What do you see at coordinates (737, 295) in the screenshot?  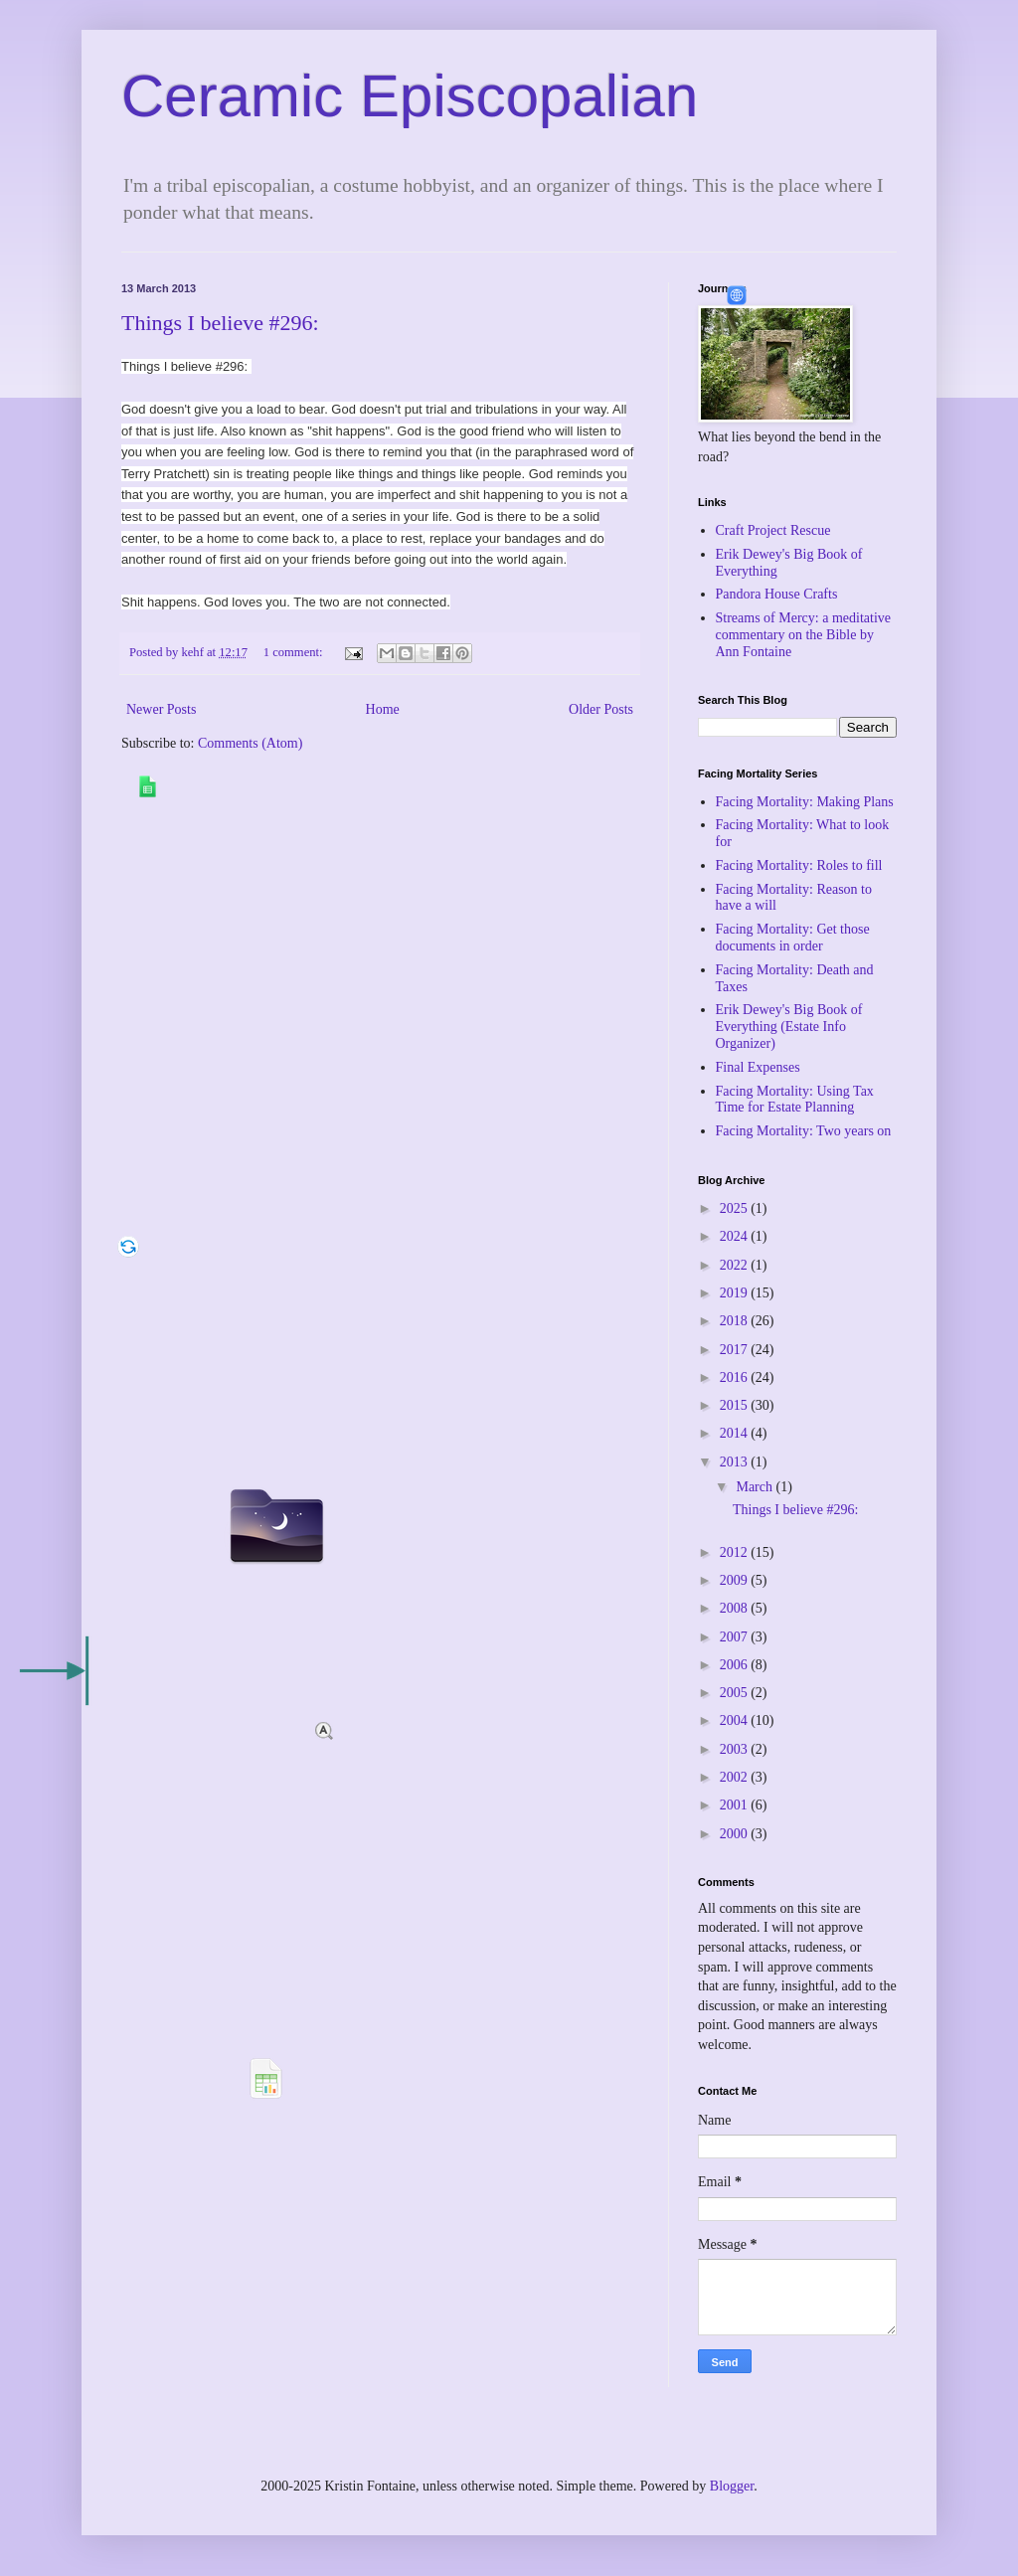 I see `access language learning applications` at bounding box center [737, 295].